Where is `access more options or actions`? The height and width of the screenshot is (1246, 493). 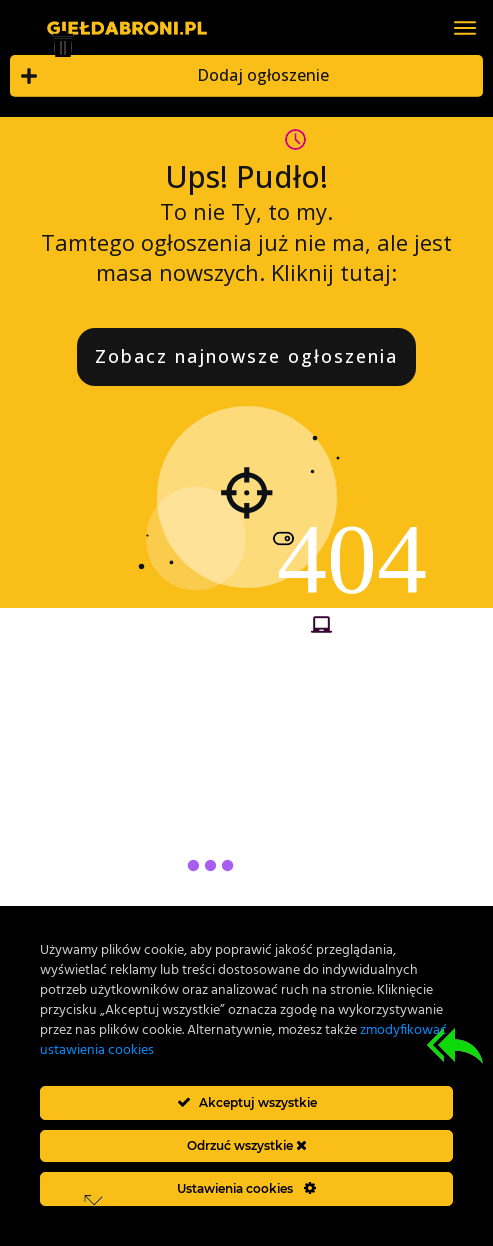
access more options or actions is located at coordinates (210, 865).